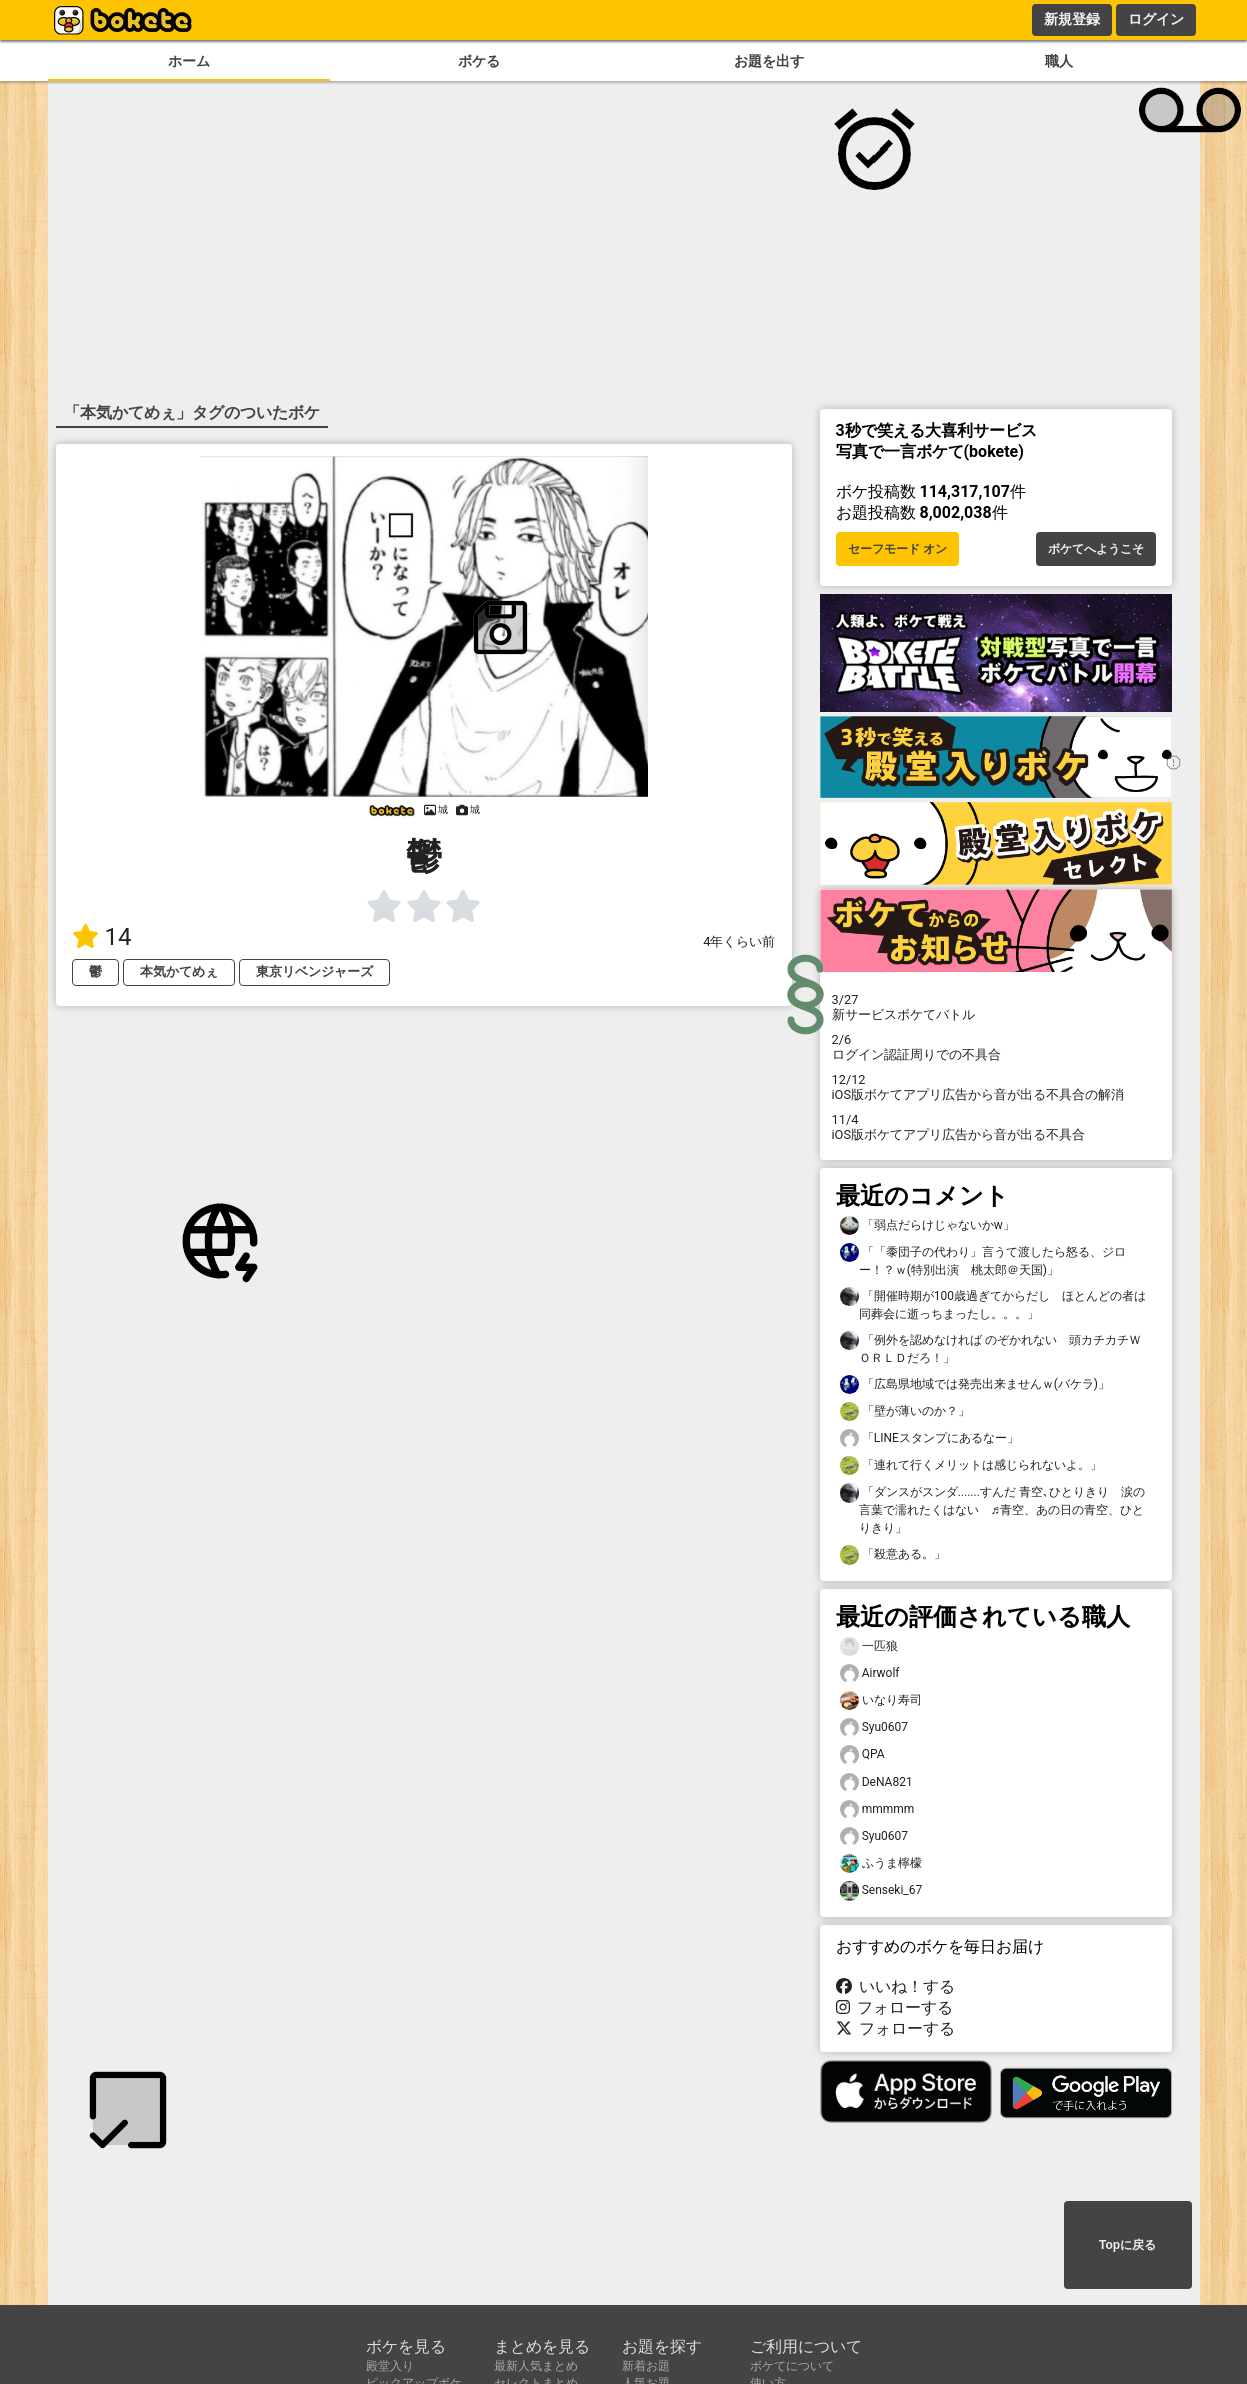  I want to click on indicates a warning or critical alert, so click(1173, 762).